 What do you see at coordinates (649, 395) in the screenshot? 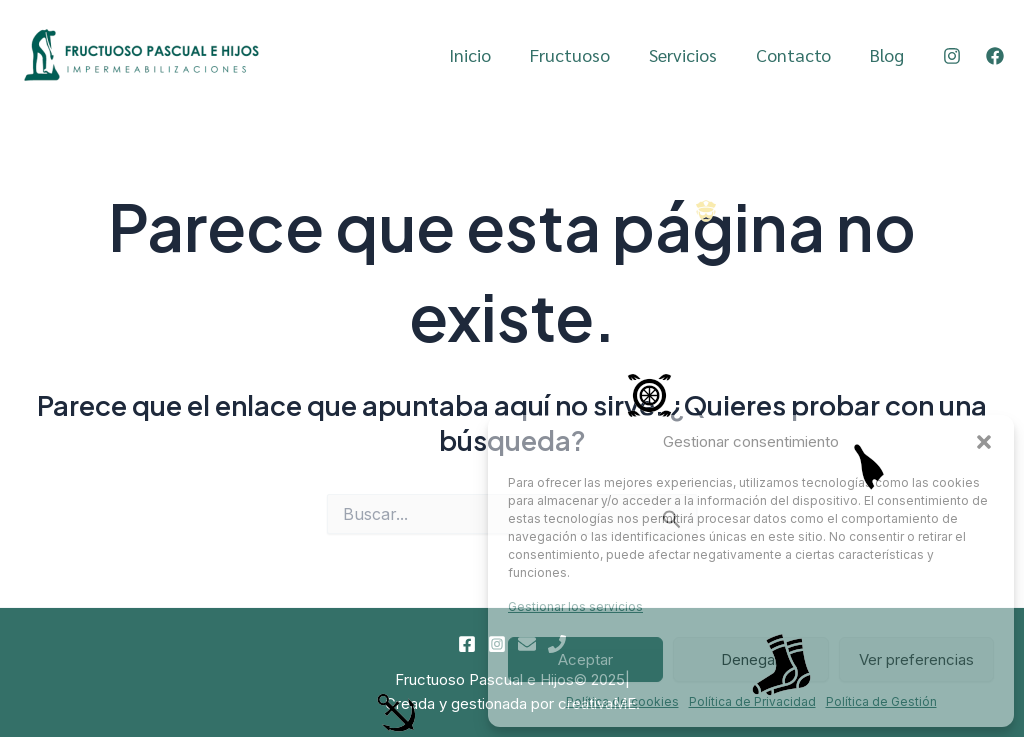
I see `tarot card: the wheel of fortune` at bounding box center [649, 395].